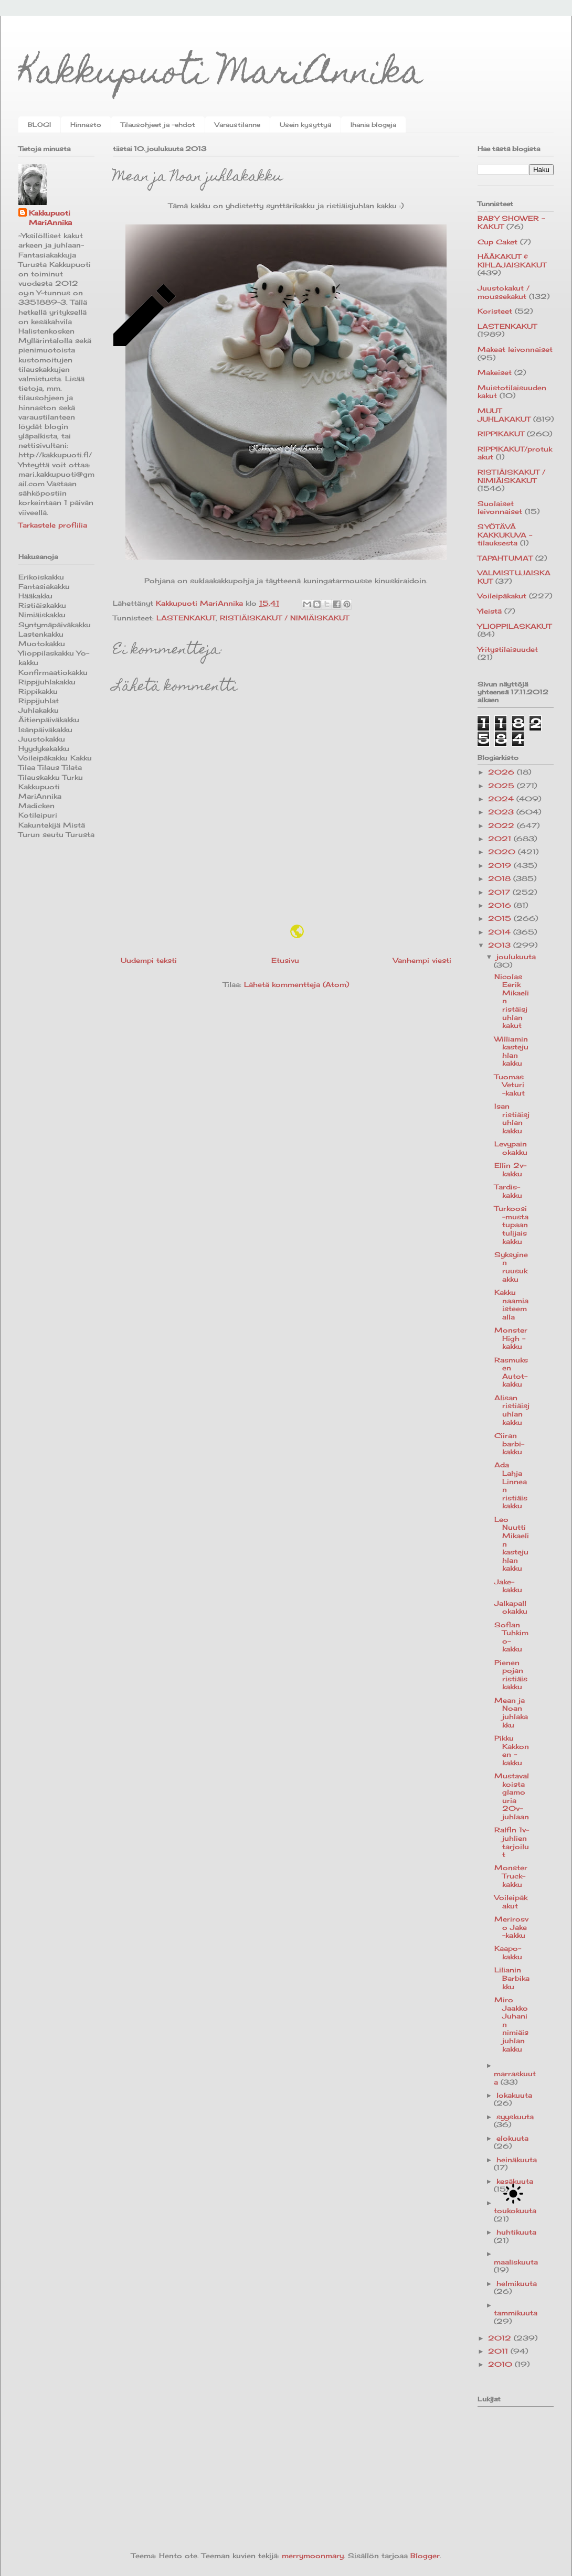 This screenshot has height=2576, width=572. I want to click on edit this item, so click(144, 315).